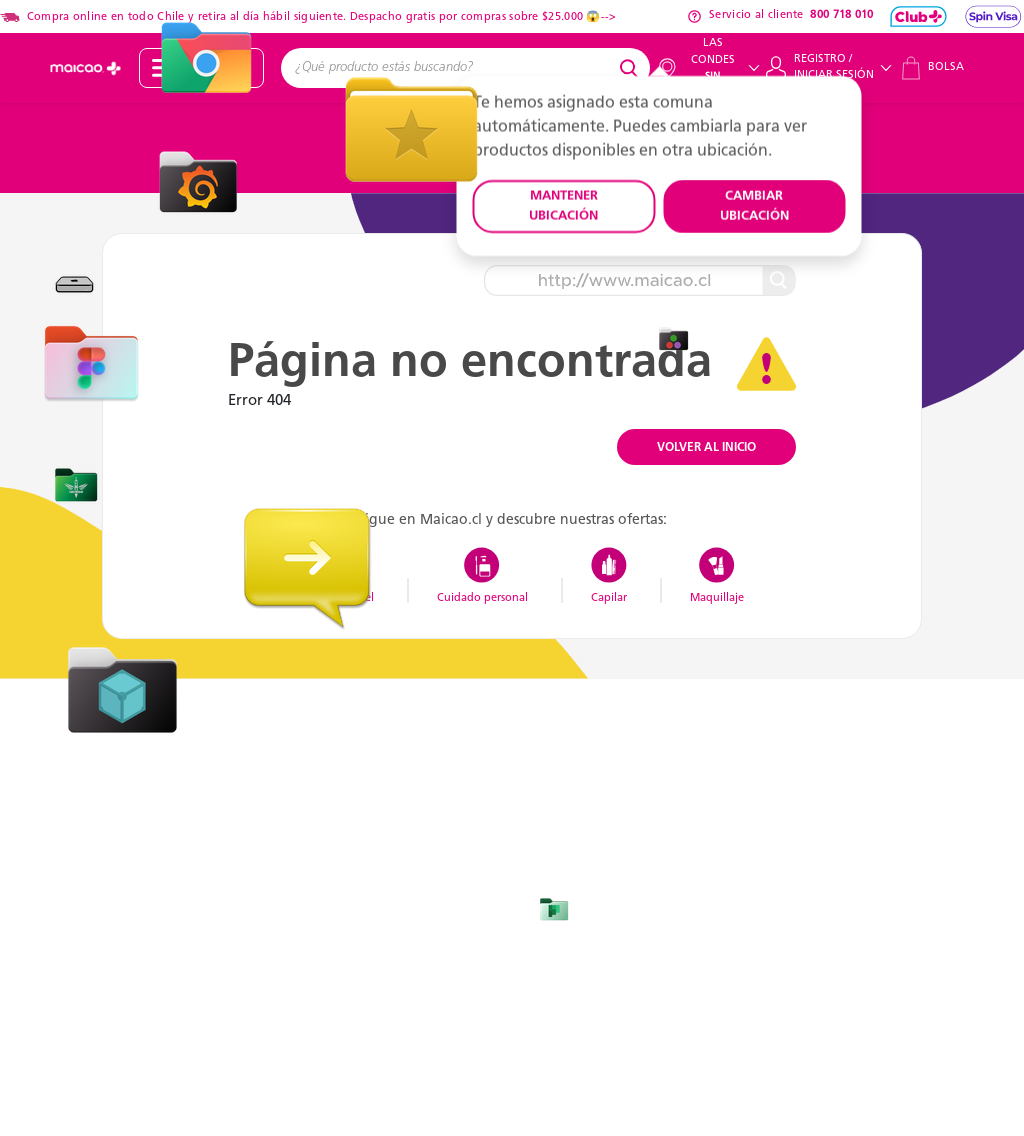 The height and width of the screenshot is (1136, 1024). I want to click on open microsoft planner files folder, so click(554, 910).